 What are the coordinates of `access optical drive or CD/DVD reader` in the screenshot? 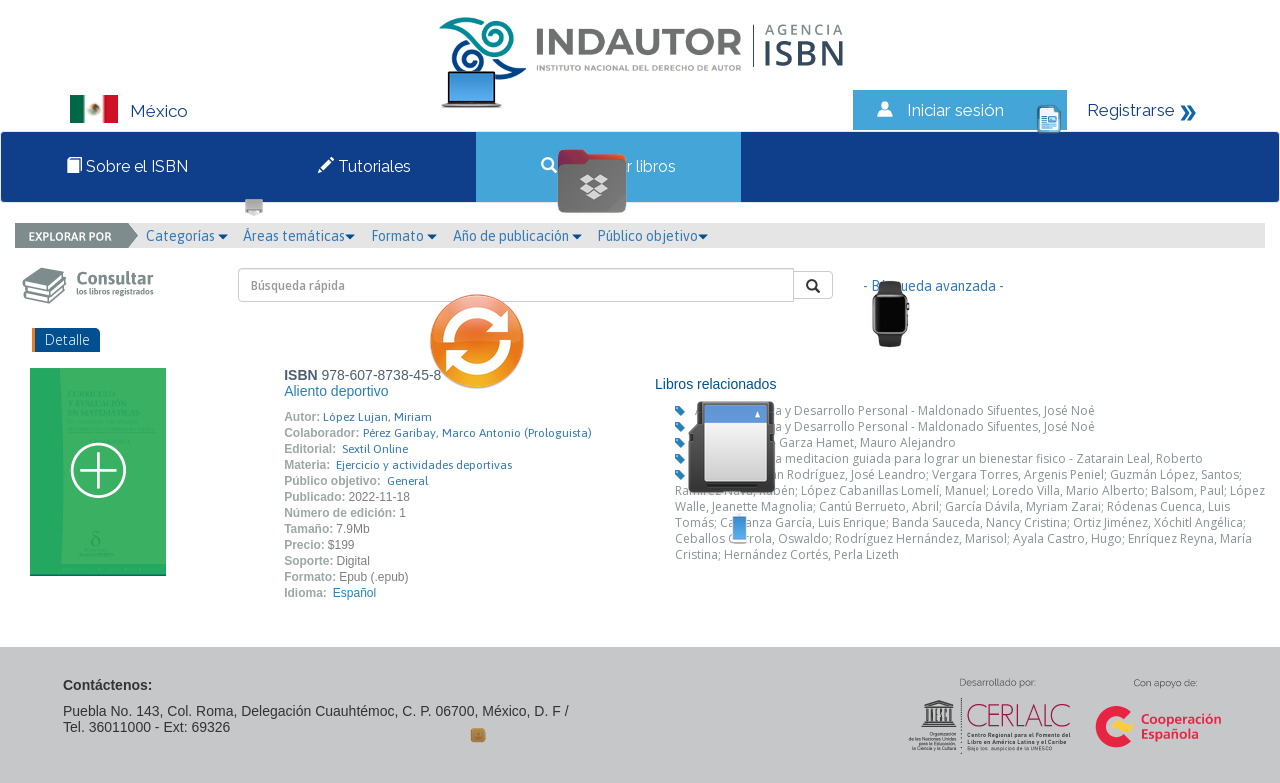 It's located at (254, 206).